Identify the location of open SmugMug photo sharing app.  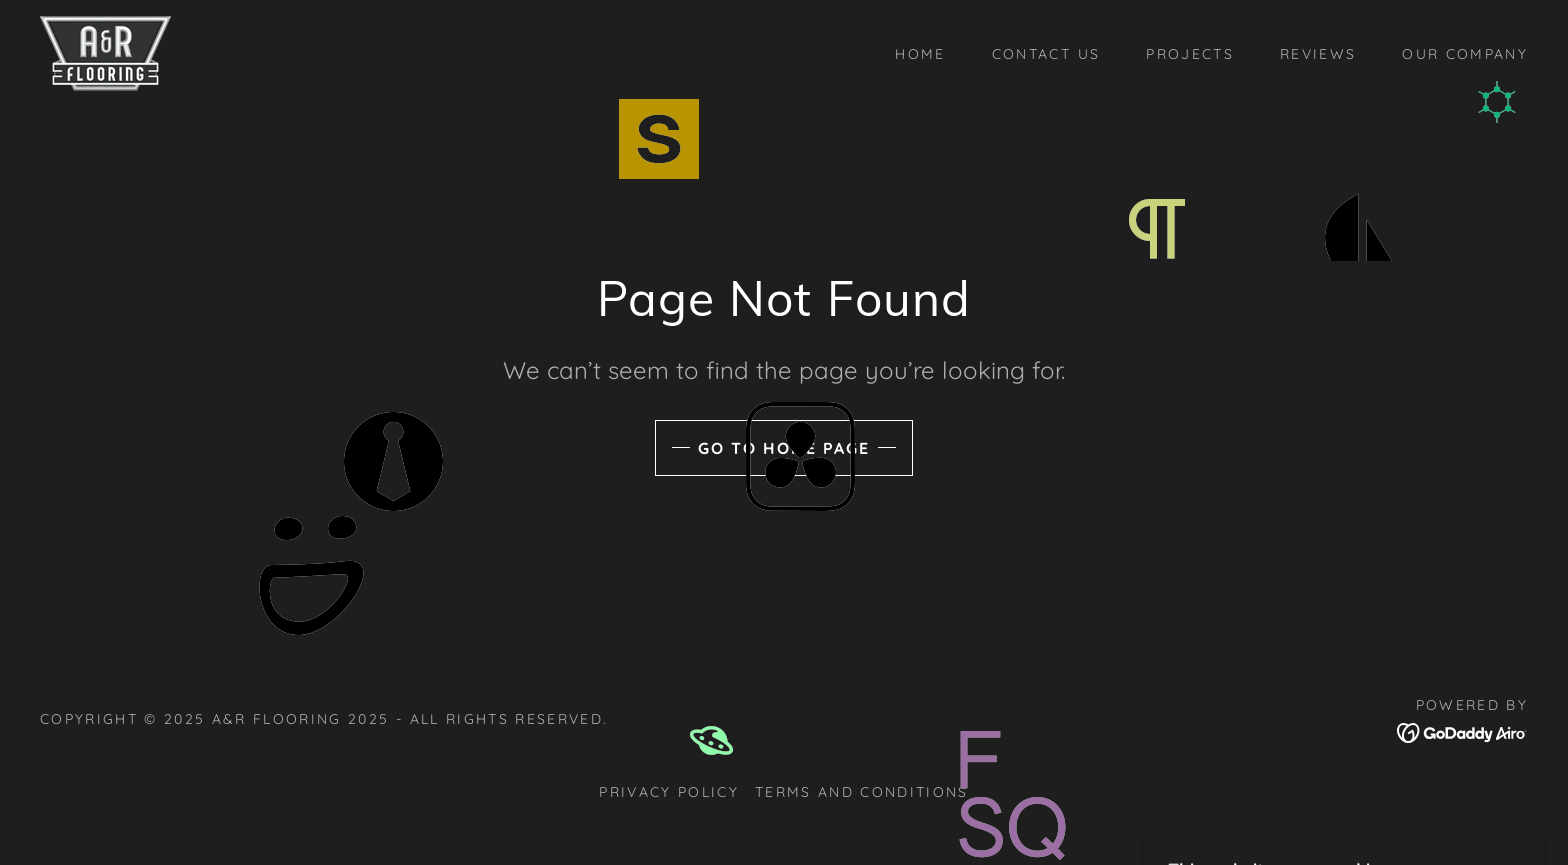
(311, 575).